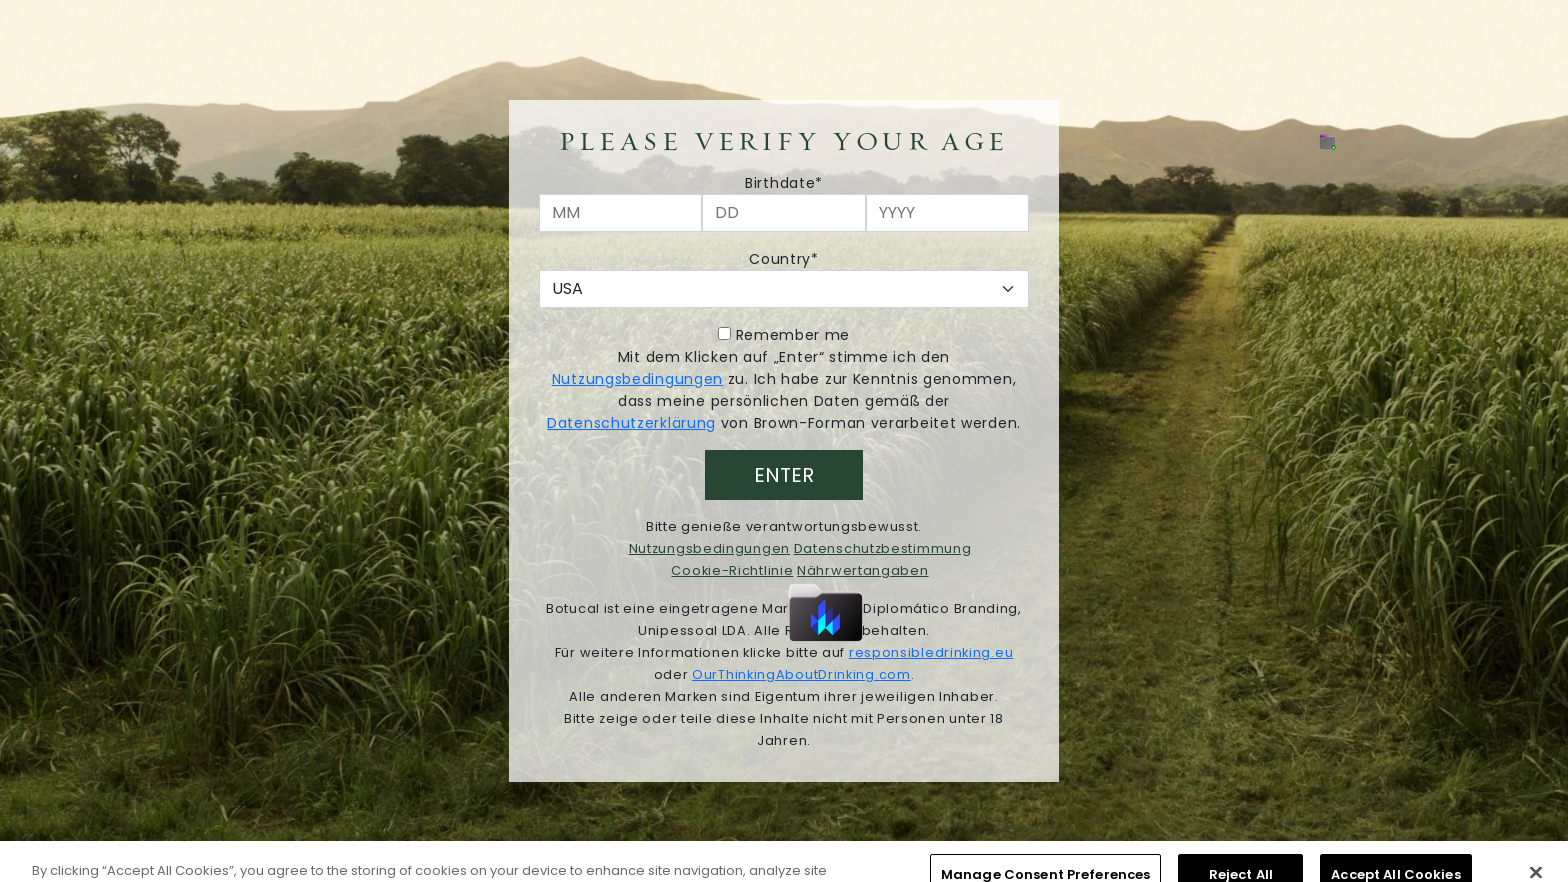 This screenshot has height=882, width=1568. Describe the element at coordinates (1327, 141) in the screenshot. I see `create a new folder` at that location.